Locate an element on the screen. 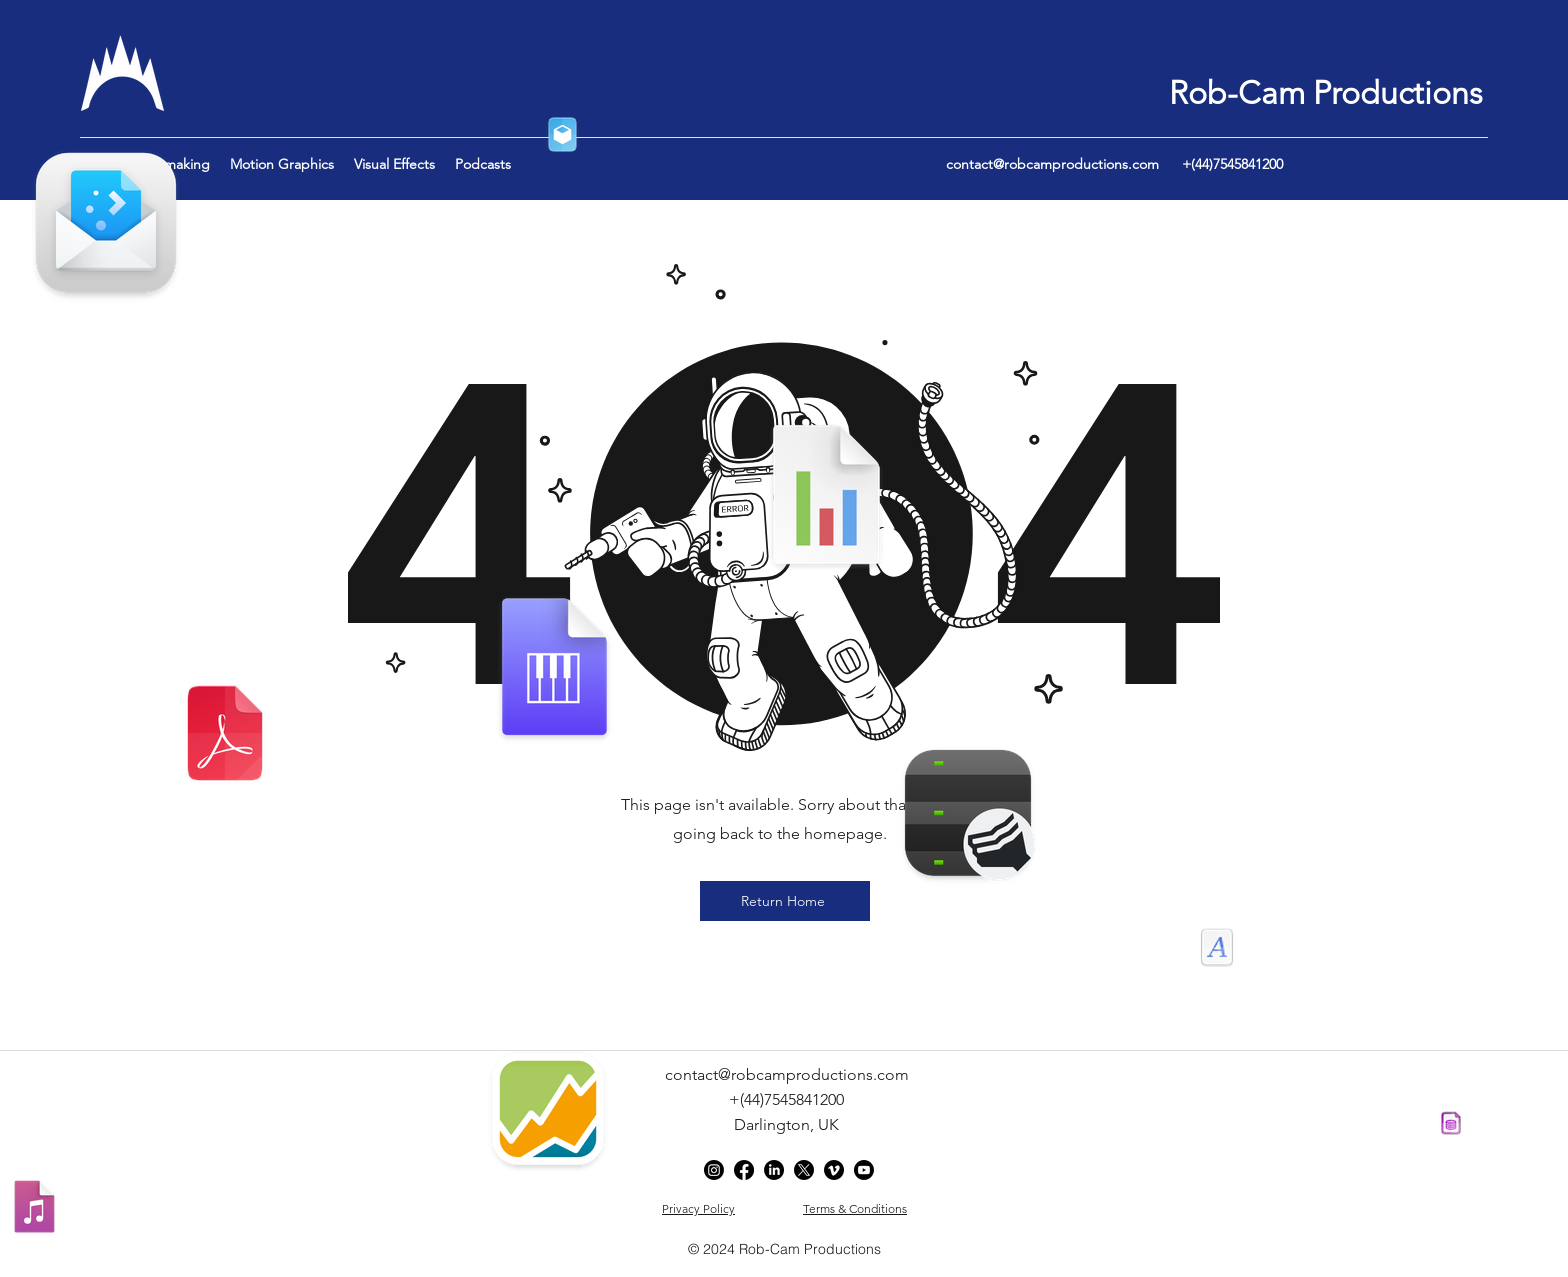 Image resolution: width=1568 pixels, height=1277 pixels. a pdf document file is located at coordinates (225, 733).